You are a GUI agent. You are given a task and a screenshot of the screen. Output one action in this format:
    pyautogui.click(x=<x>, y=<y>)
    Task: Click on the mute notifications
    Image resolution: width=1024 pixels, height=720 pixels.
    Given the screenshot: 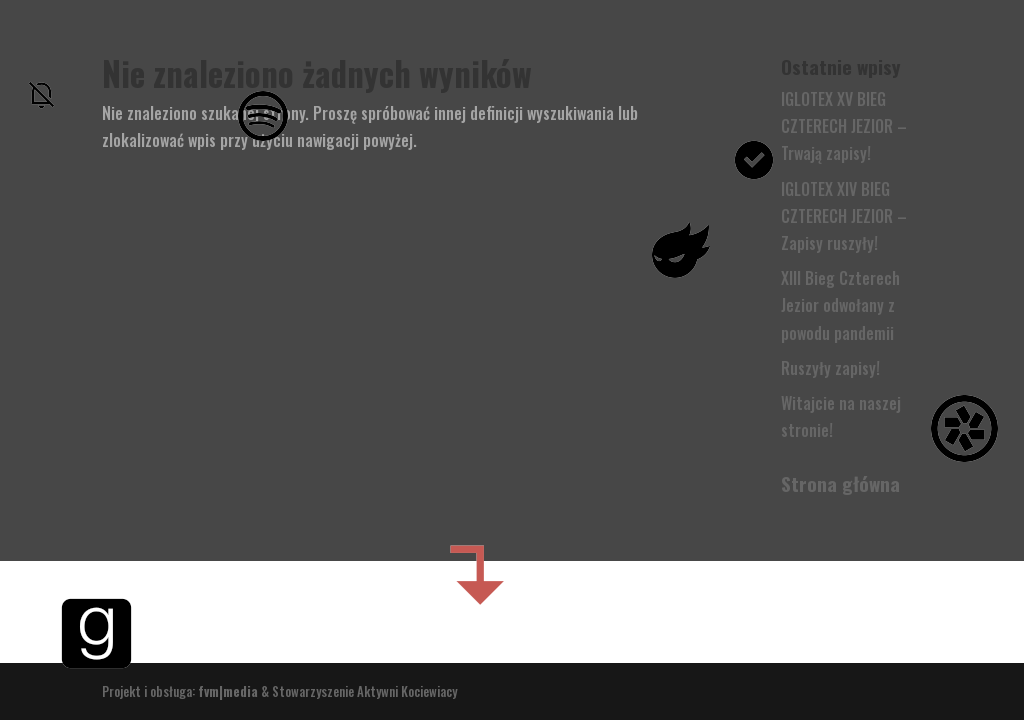 What is the action you would take?
    pyautogui.click(x=41, y=94)
    